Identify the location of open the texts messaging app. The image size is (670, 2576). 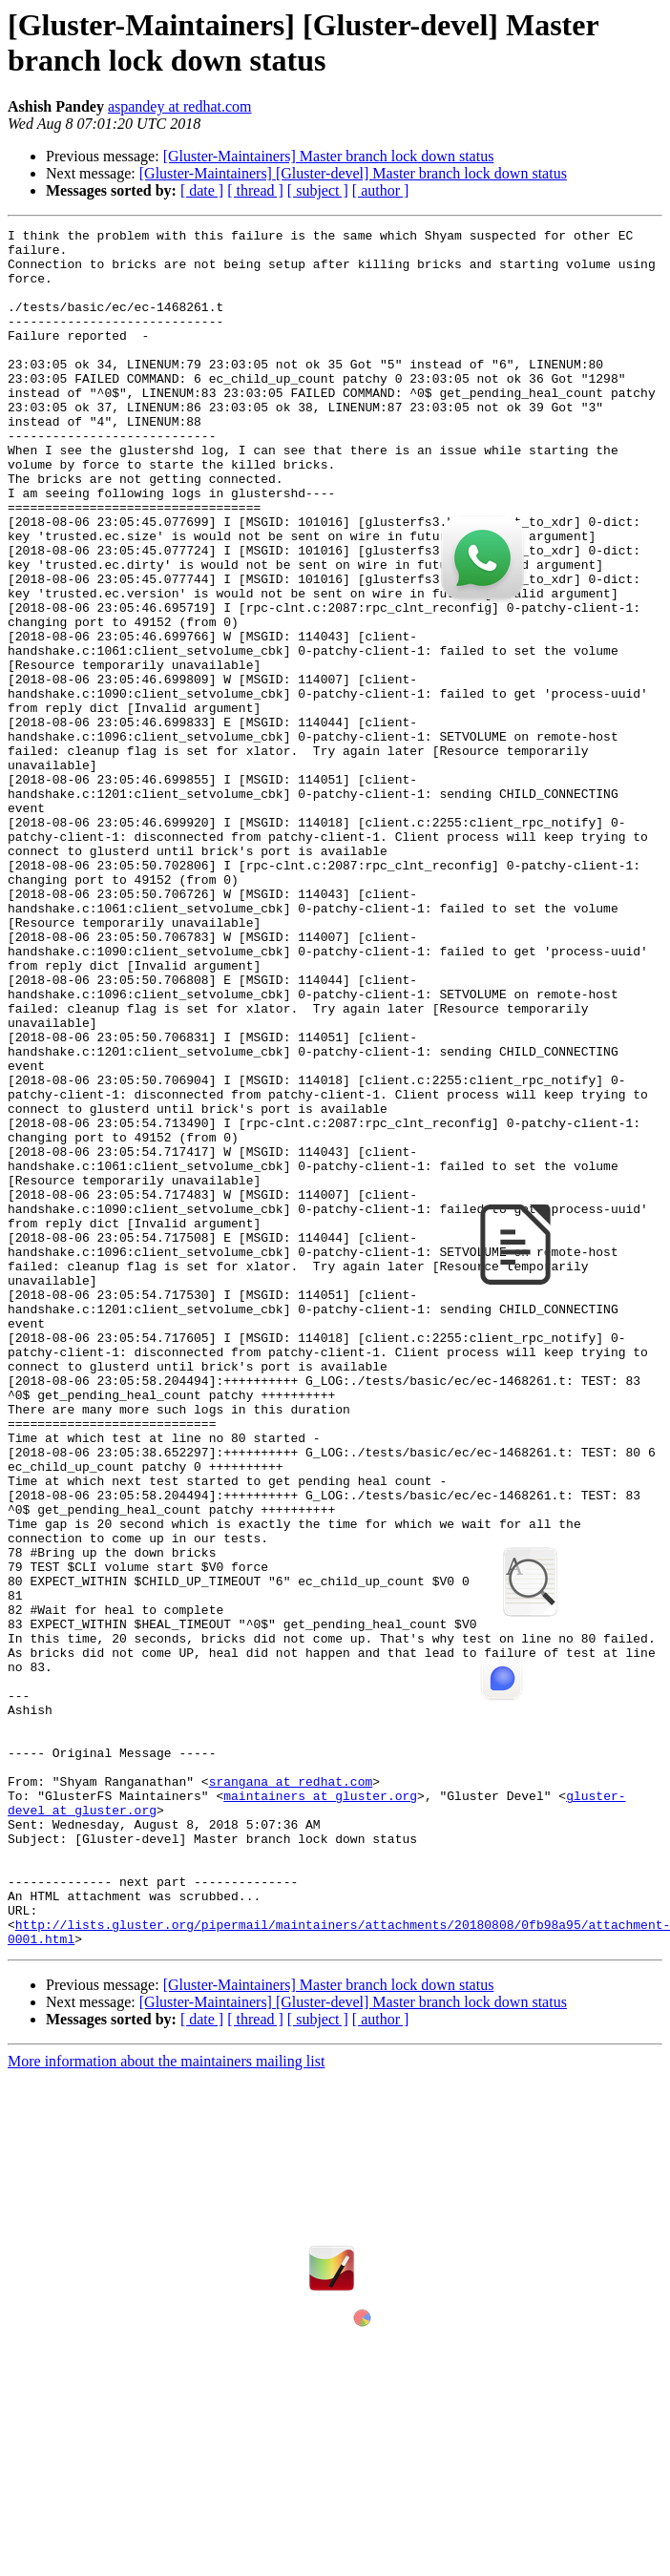
(501, 1678).